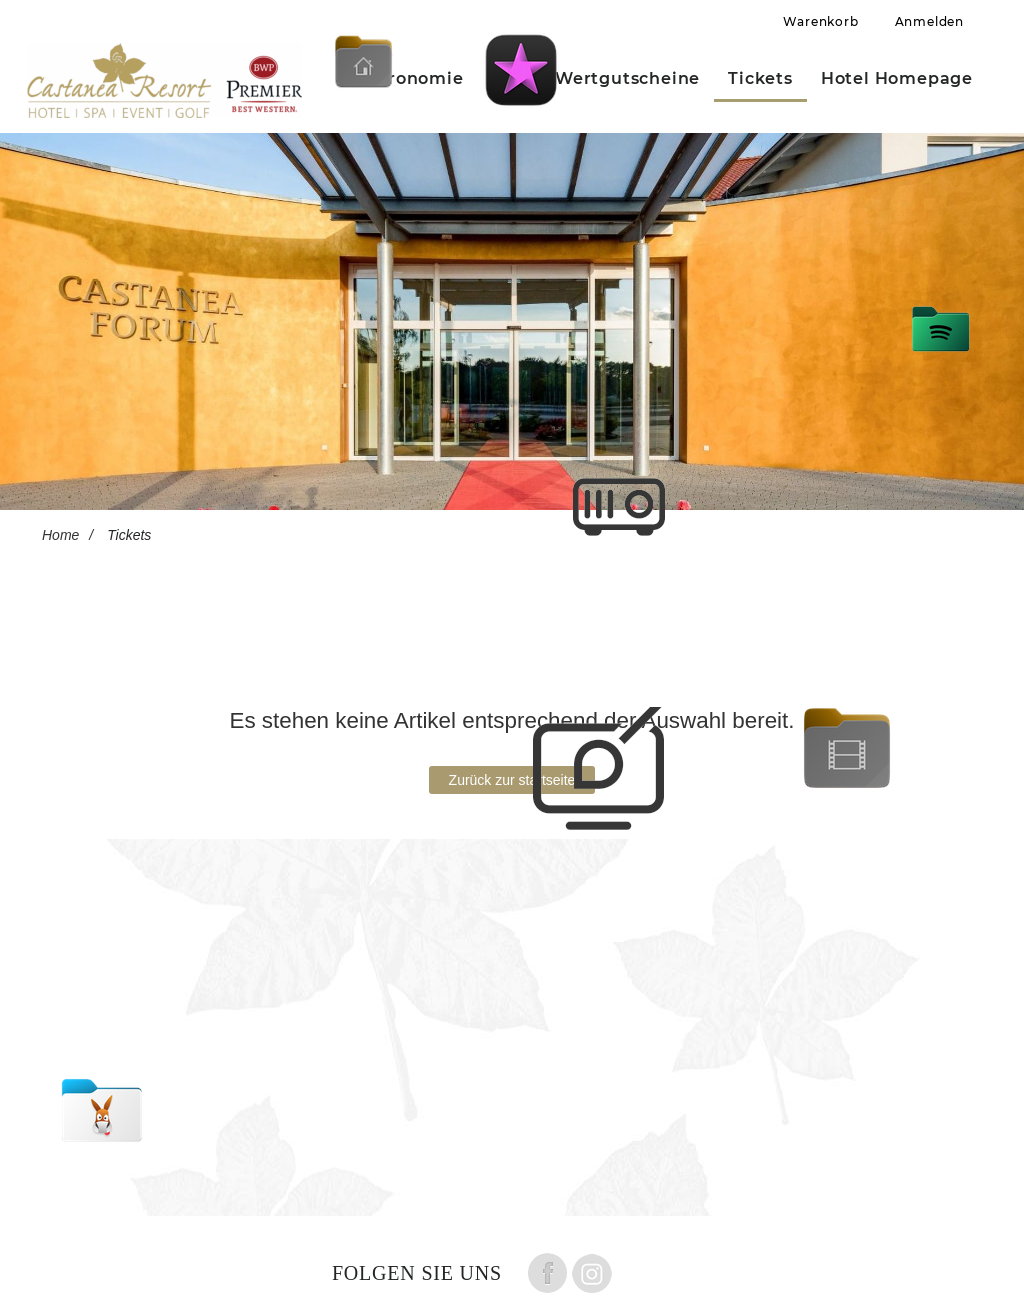 The image size is (1024, 1298). Describe the element at coordinates (101, 1112) in the screenshot. I see `open eMule downloads folder` at that location.